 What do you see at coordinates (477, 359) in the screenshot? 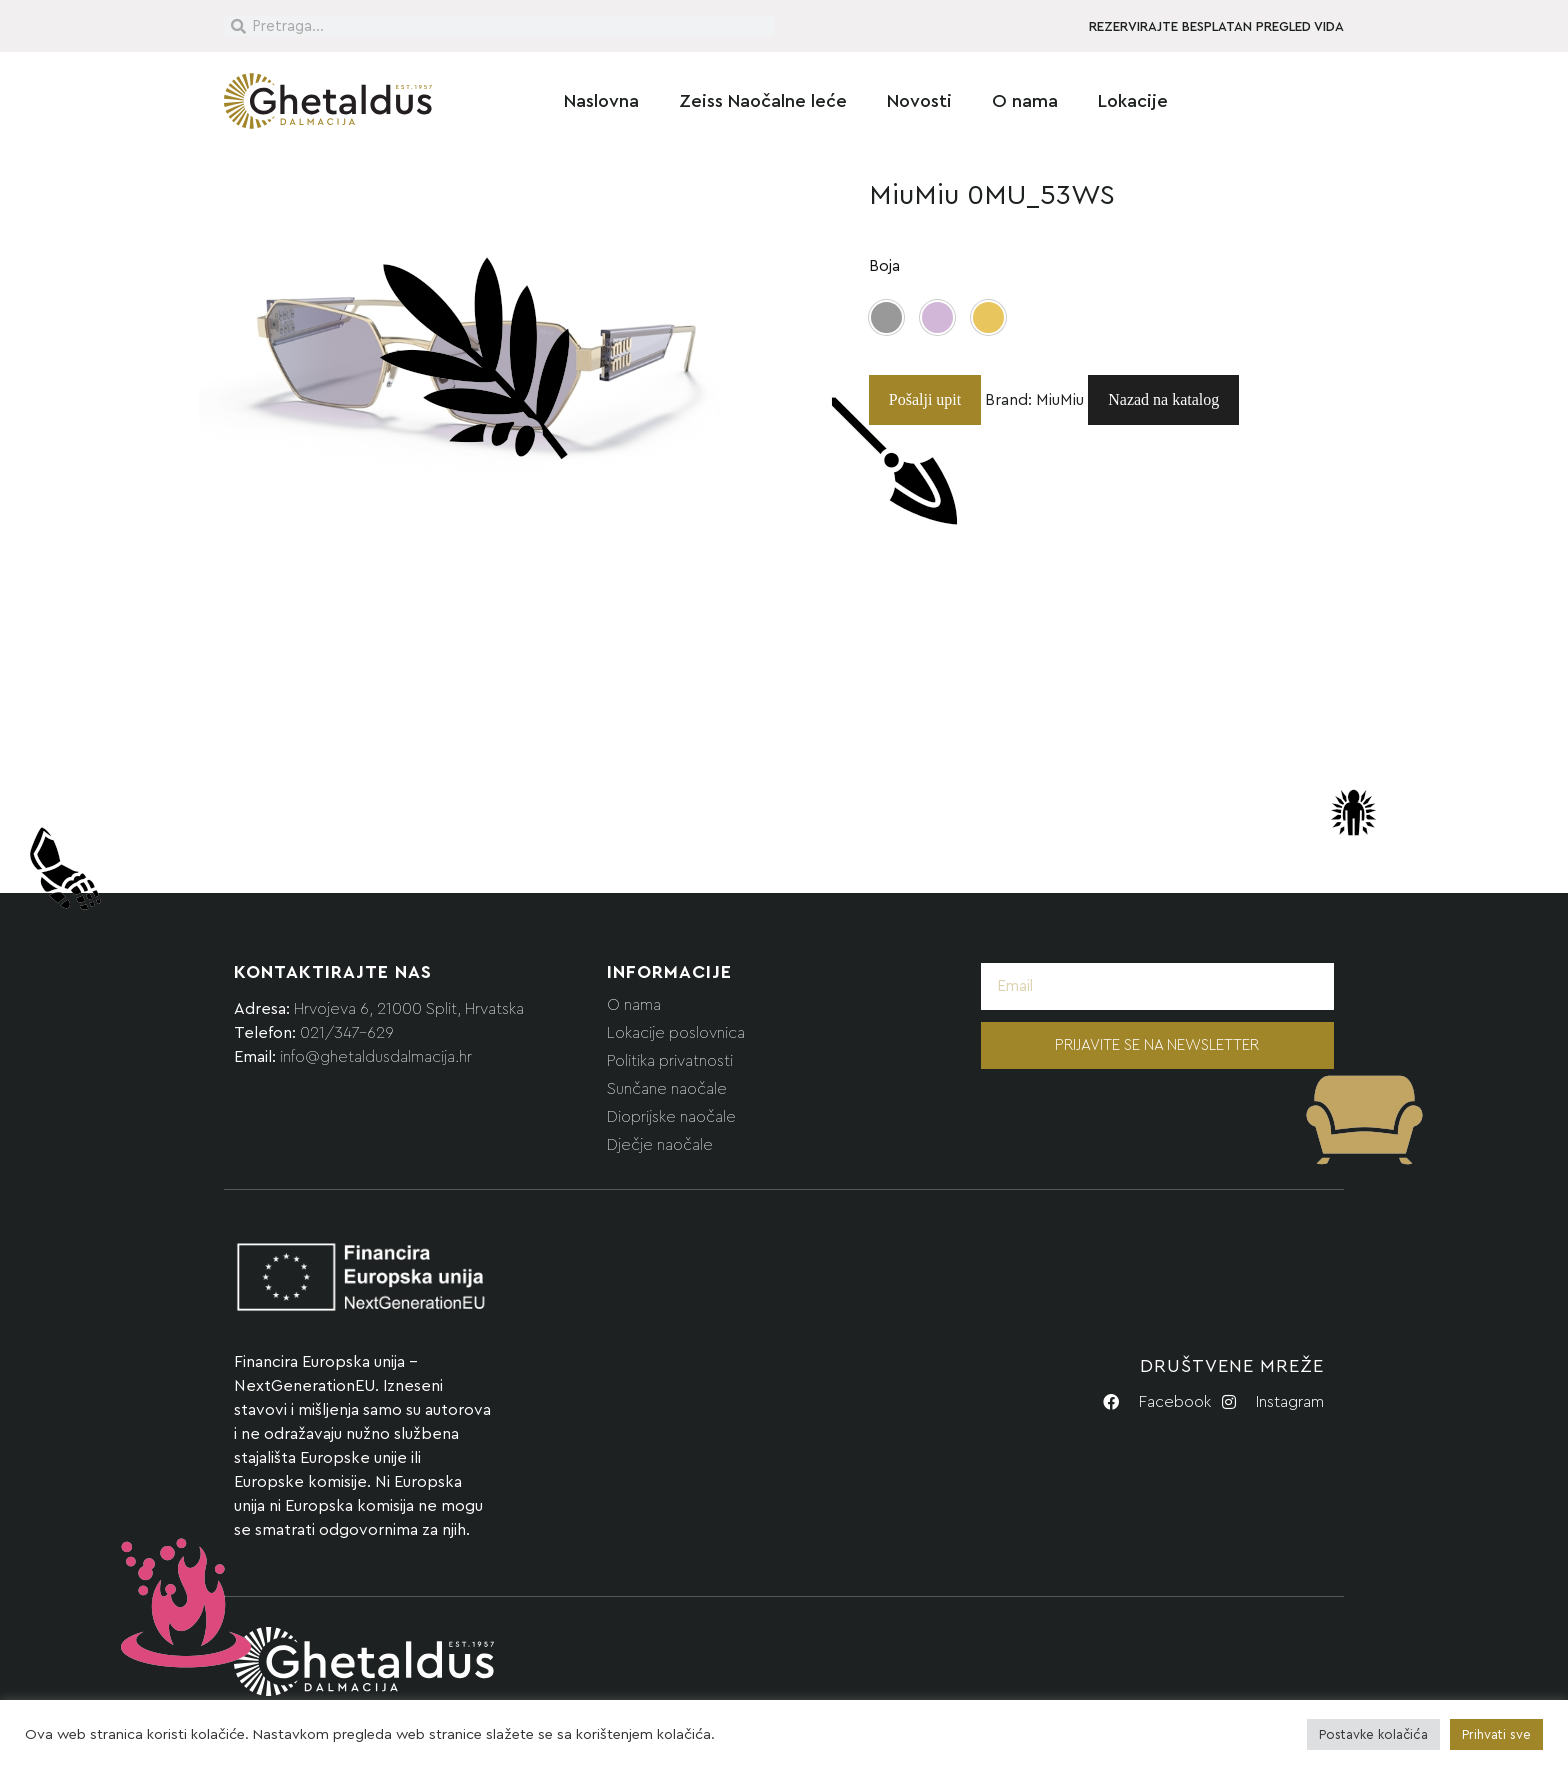
I see `olive ingredient or food item in a cooking game` at bounding box center [477, 359].